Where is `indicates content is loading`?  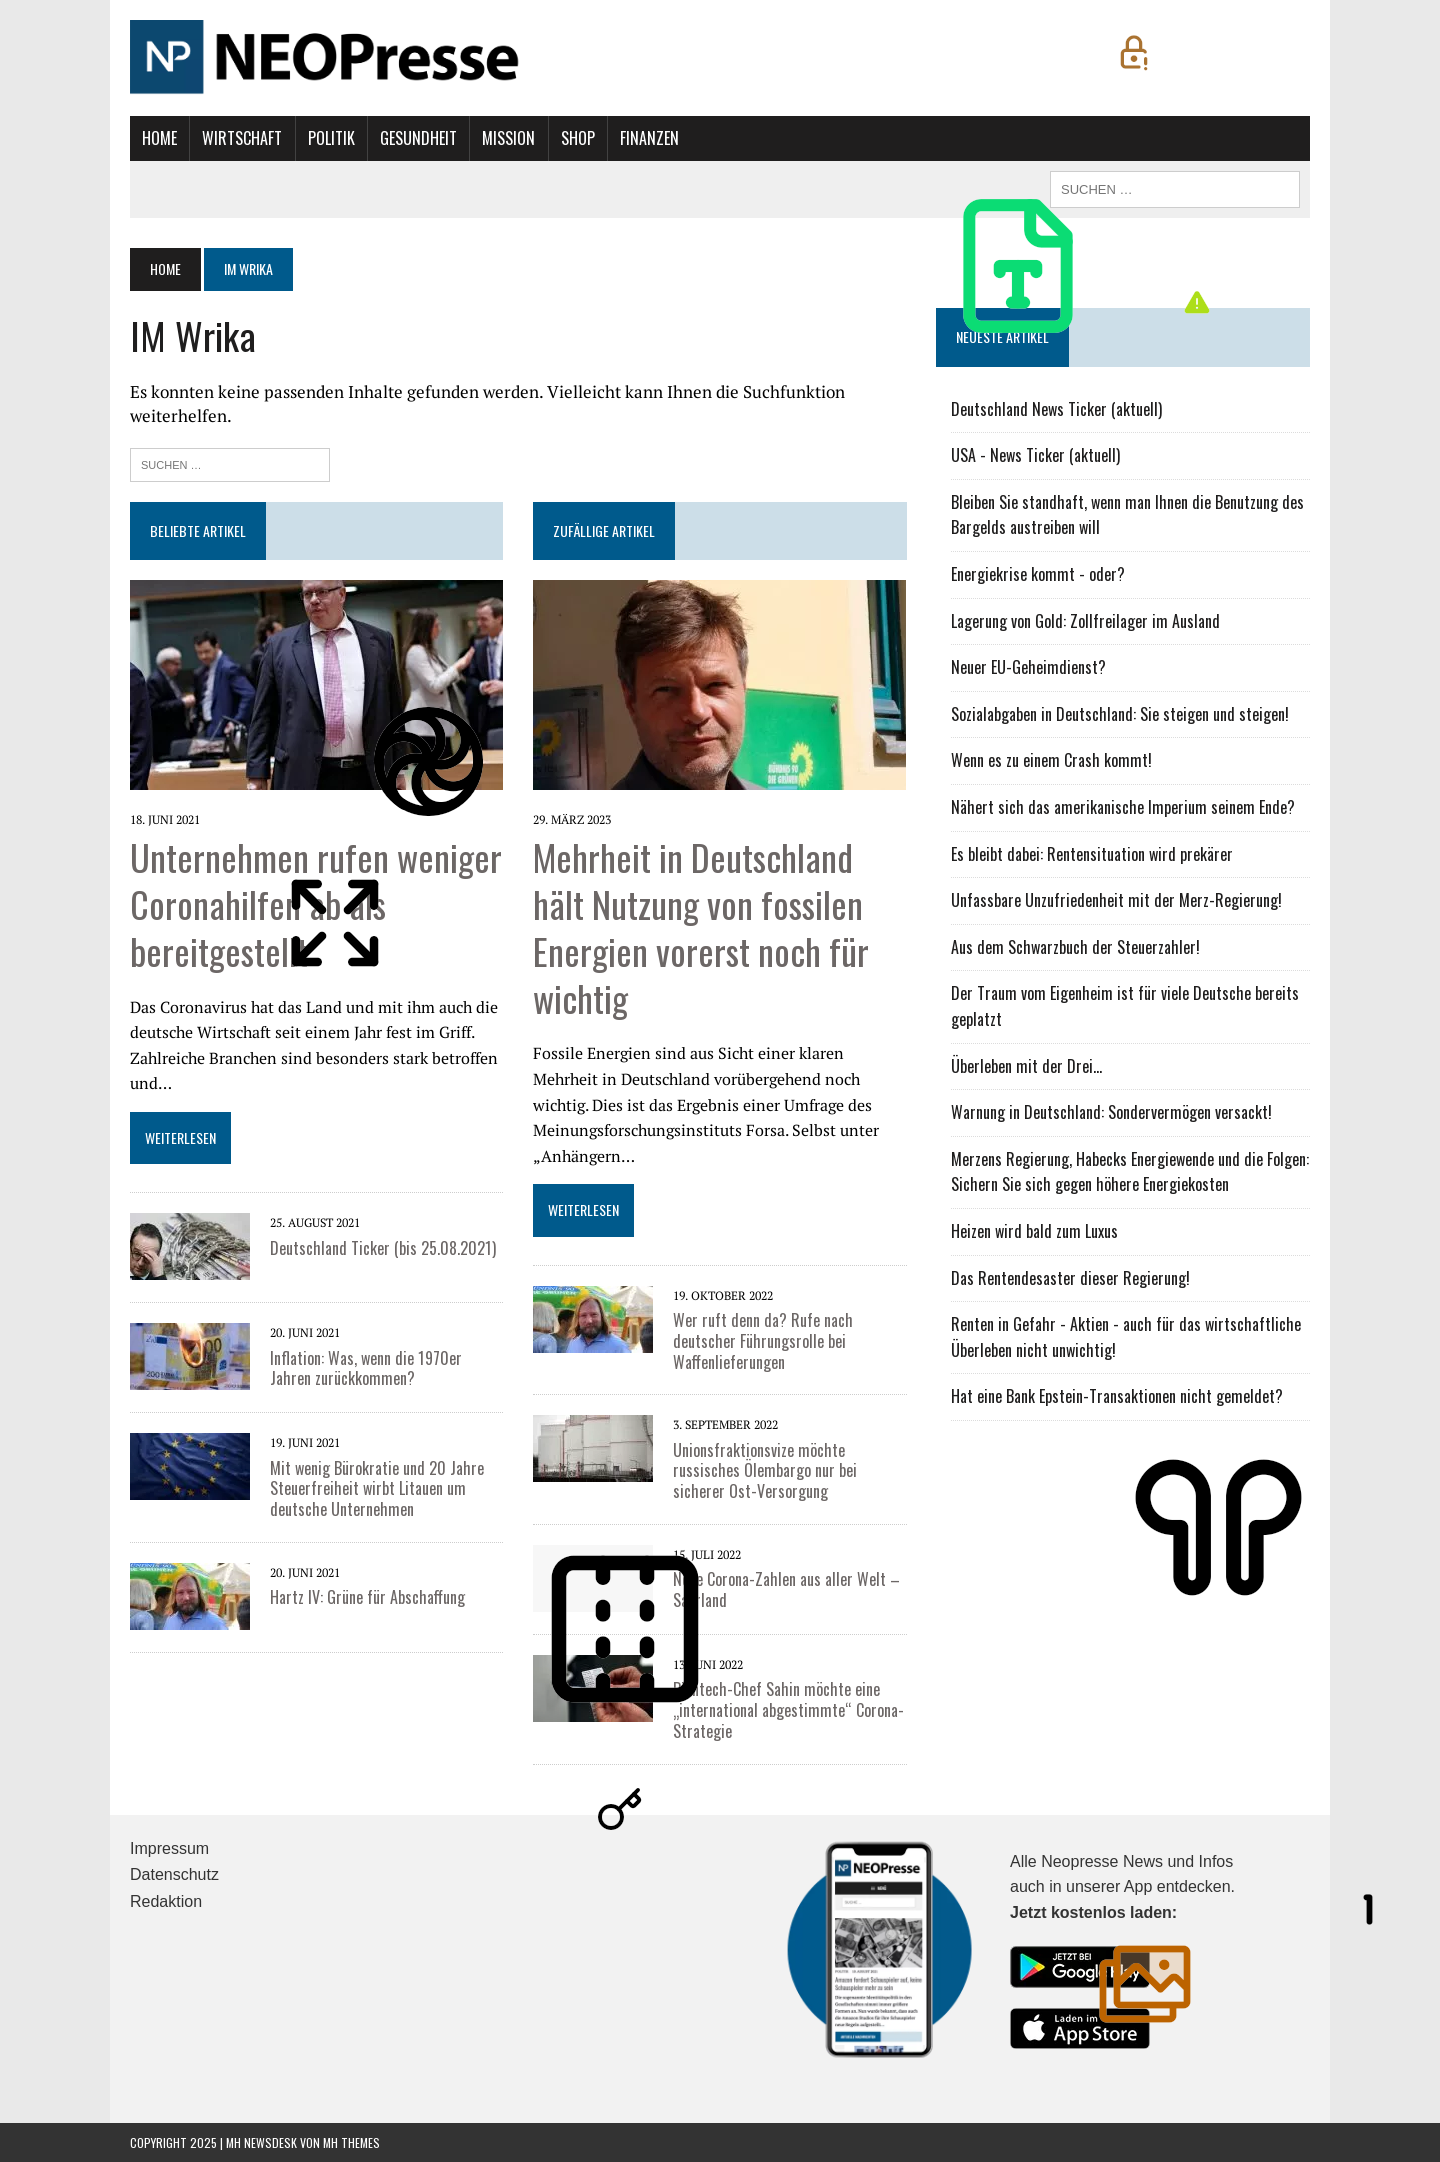 indicates content is loading is located at coordinates (428, 761).